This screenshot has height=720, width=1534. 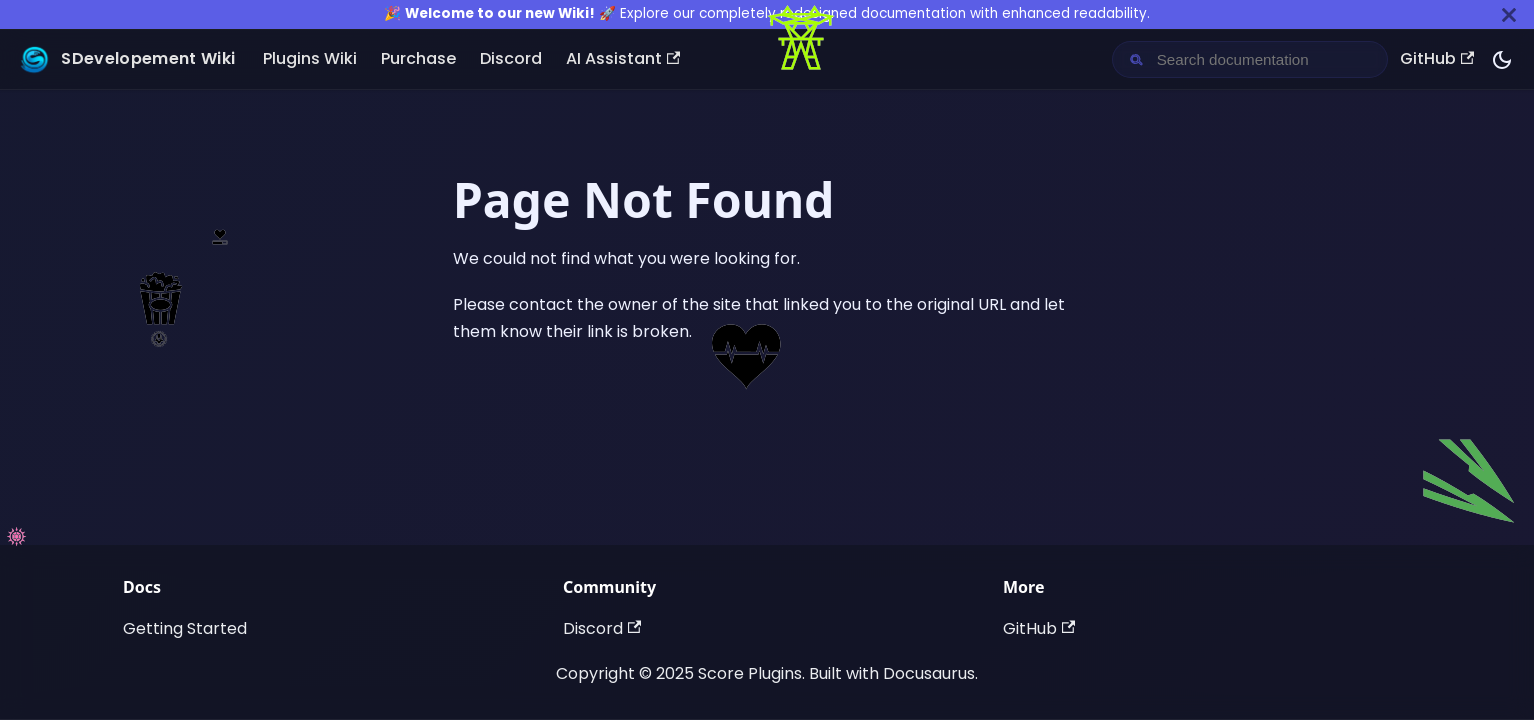 I want to click on indicates a hazardous or dangerous terrain area, so click(x=159, y=339).